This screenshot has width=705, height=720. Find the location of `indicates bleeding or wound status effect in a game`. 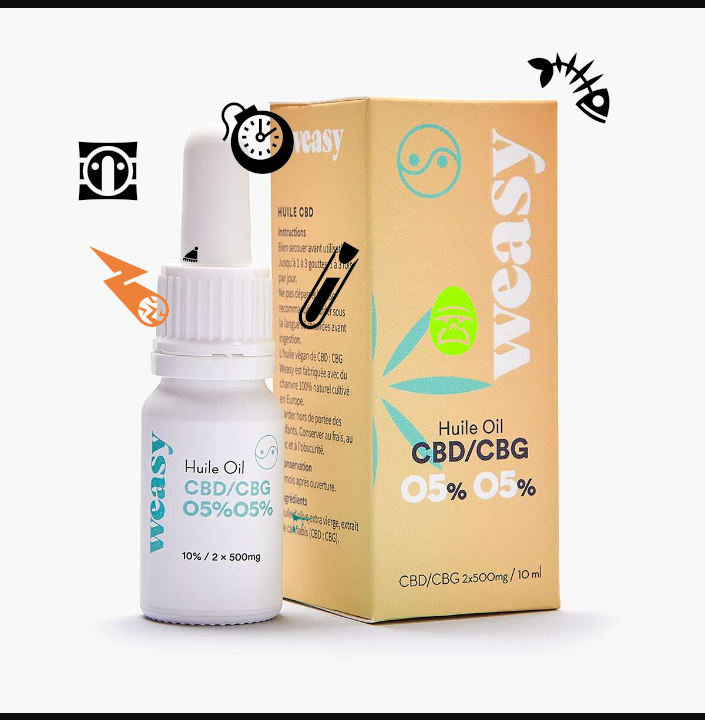

indicates bleeding or wound status effect in a game is located at coordinates (302, 521).